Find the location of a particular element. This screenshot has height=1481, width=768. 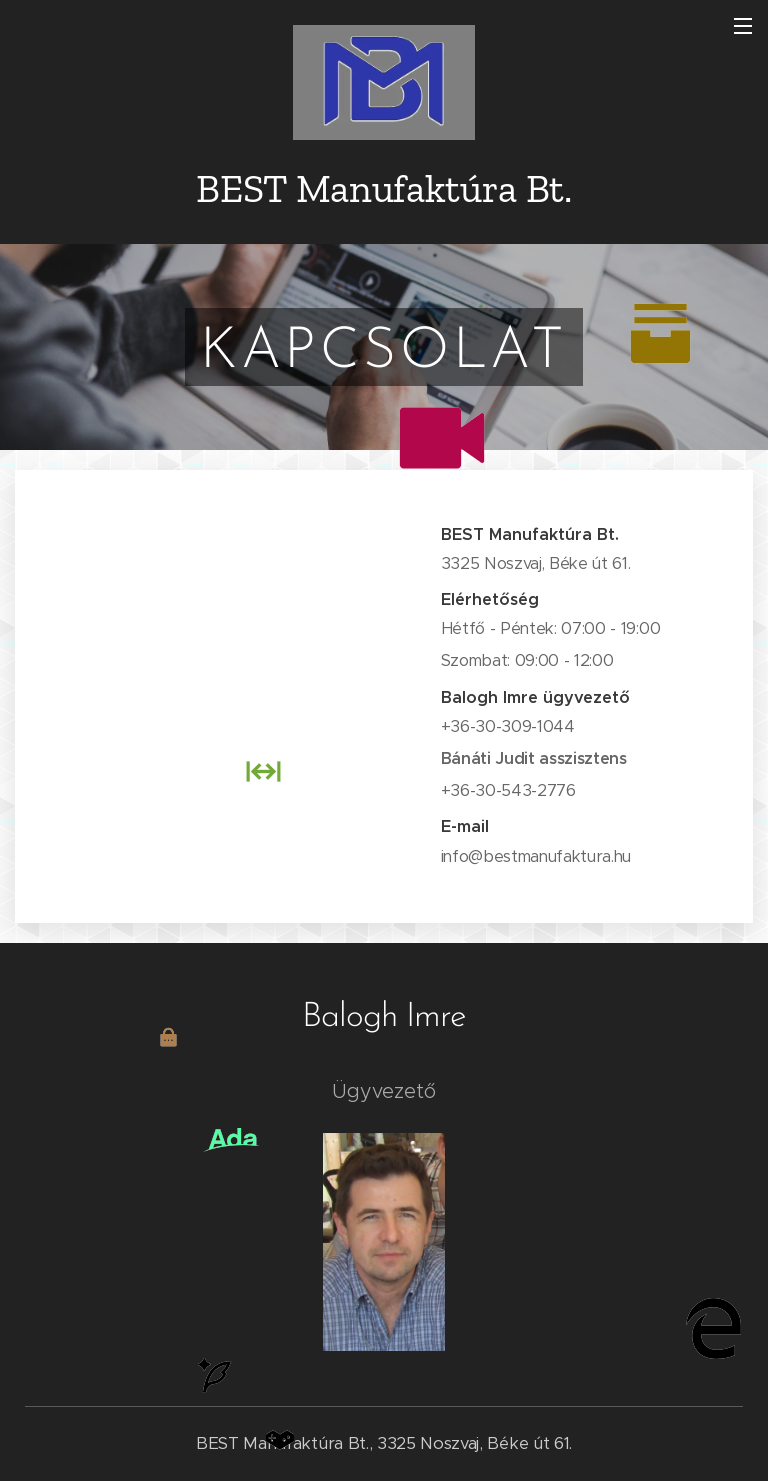

compose with AI writing assistance is located at coordinates (217, 1377).